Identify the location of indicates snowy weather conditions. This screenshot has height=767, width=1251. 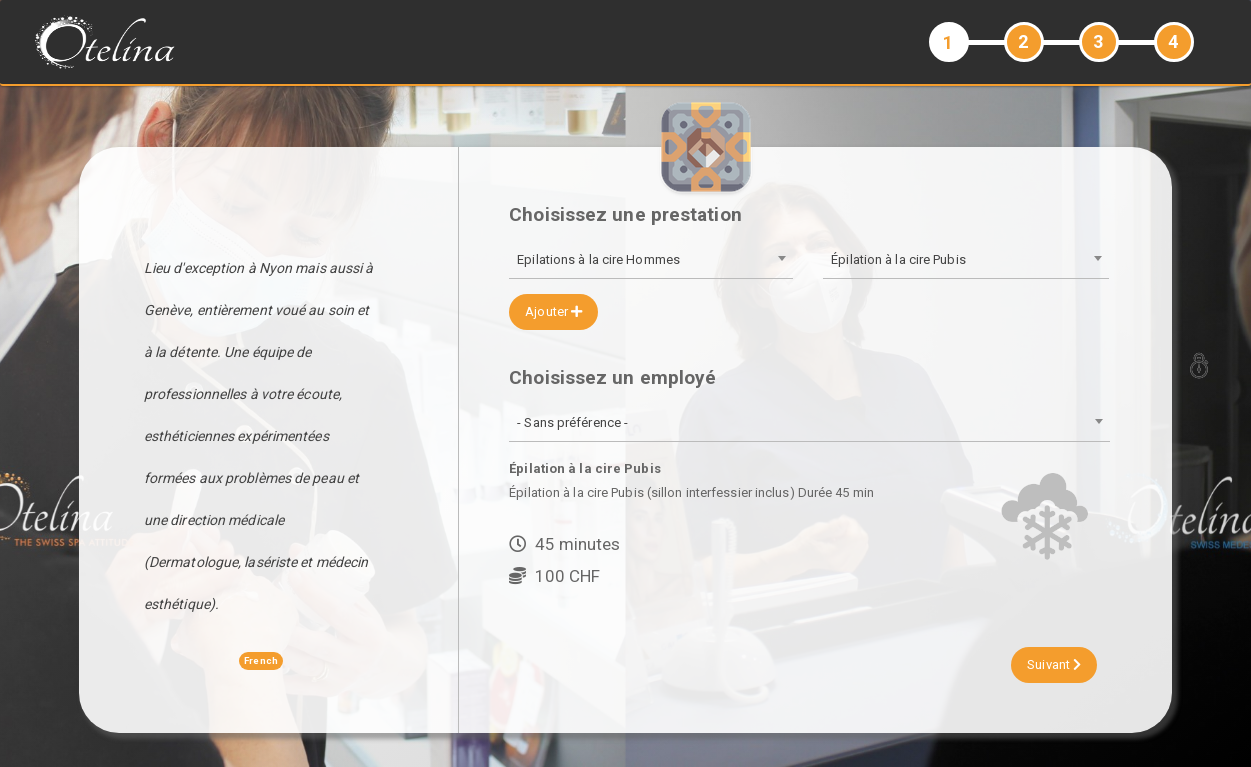
(1044, 516).